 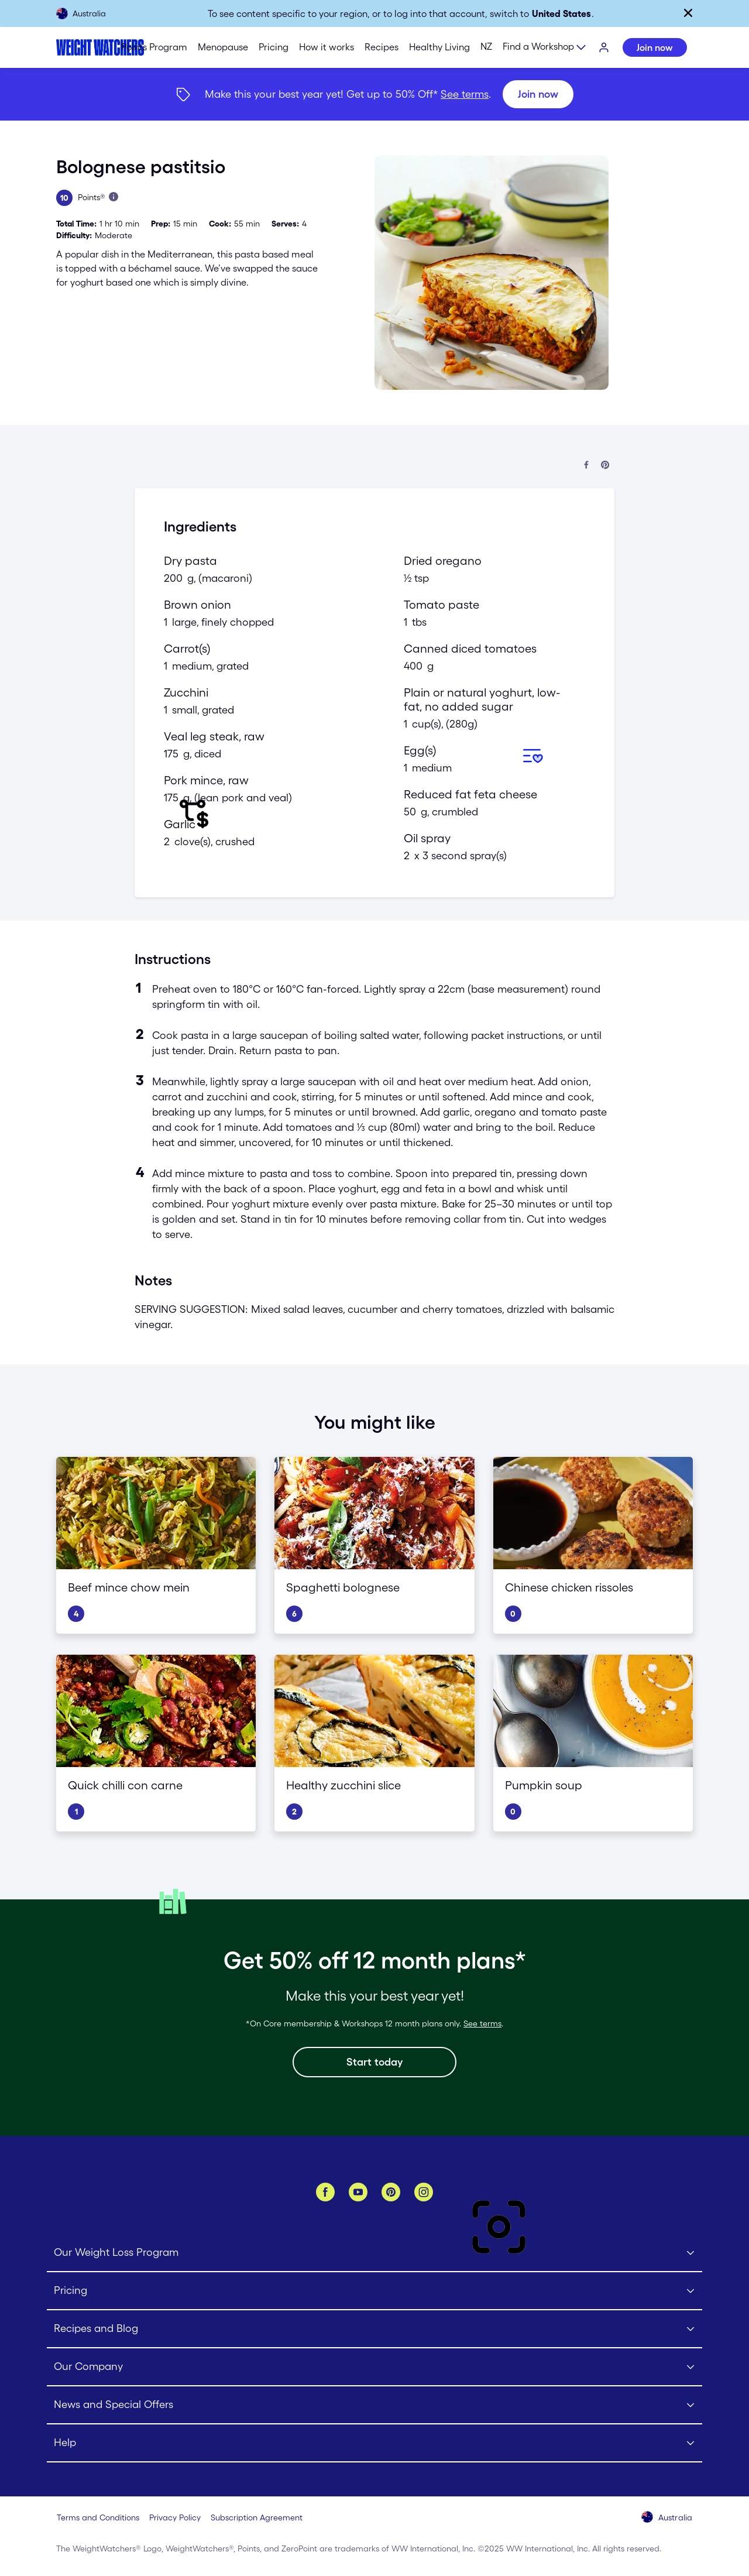 What do you see at coordinates (499, 2227) in the screenshot?
I see `capture a screenshot or photo` at bounding box center [499, 2227].